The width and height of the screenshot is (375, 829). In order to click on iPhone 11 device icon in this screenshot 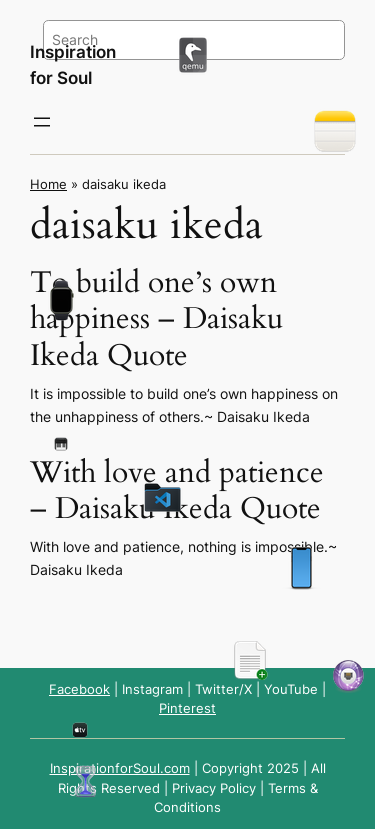, I will do `click(301, 568)`.